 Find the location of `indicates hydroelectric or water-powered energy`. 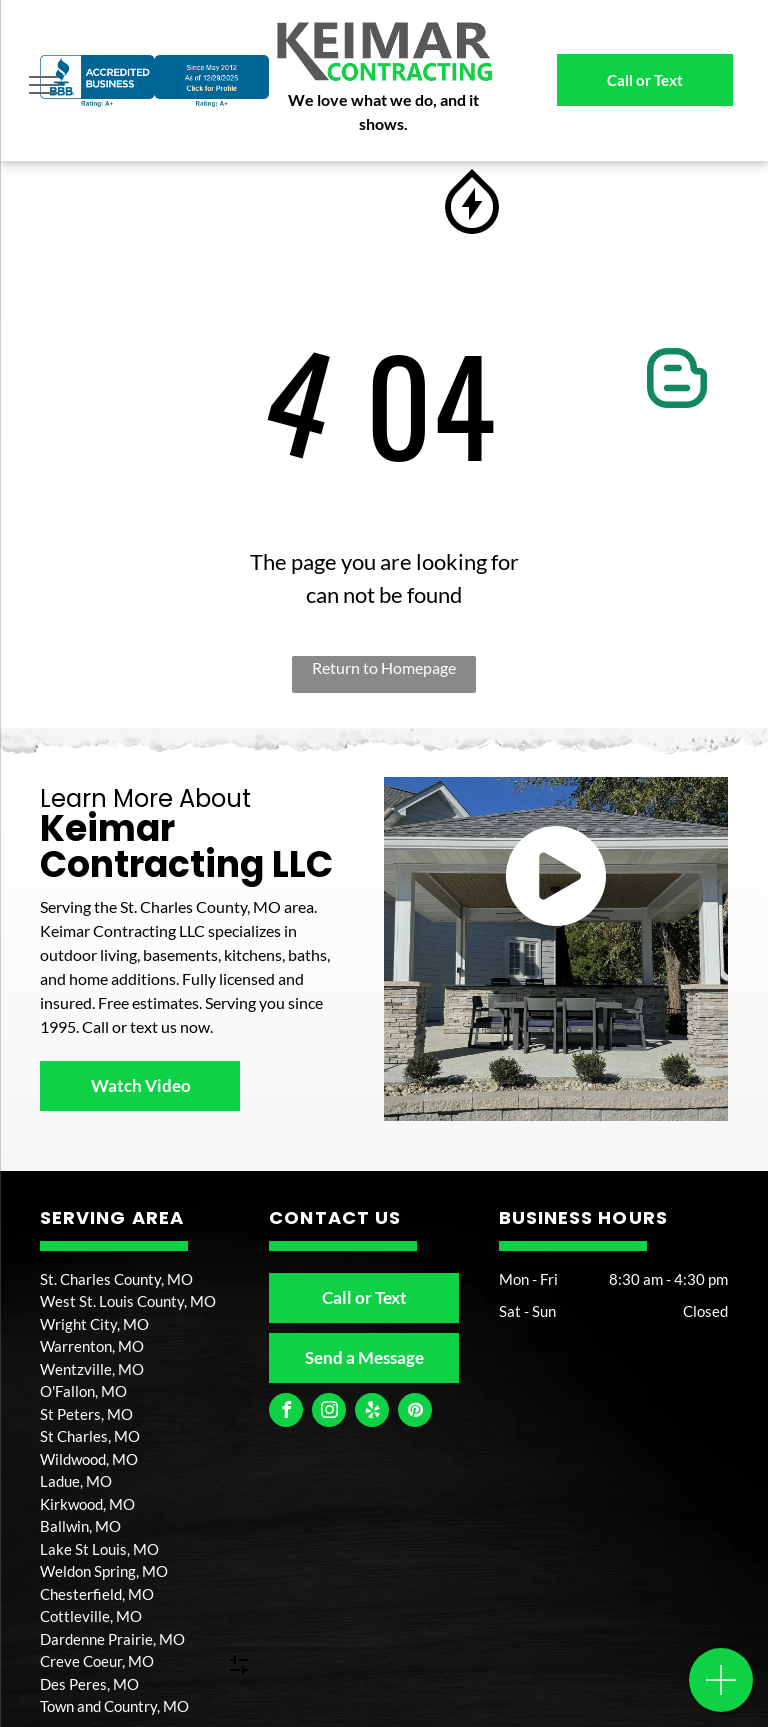

indicates hydroelectric or water-powered energy is located at coordinates (472, 204).